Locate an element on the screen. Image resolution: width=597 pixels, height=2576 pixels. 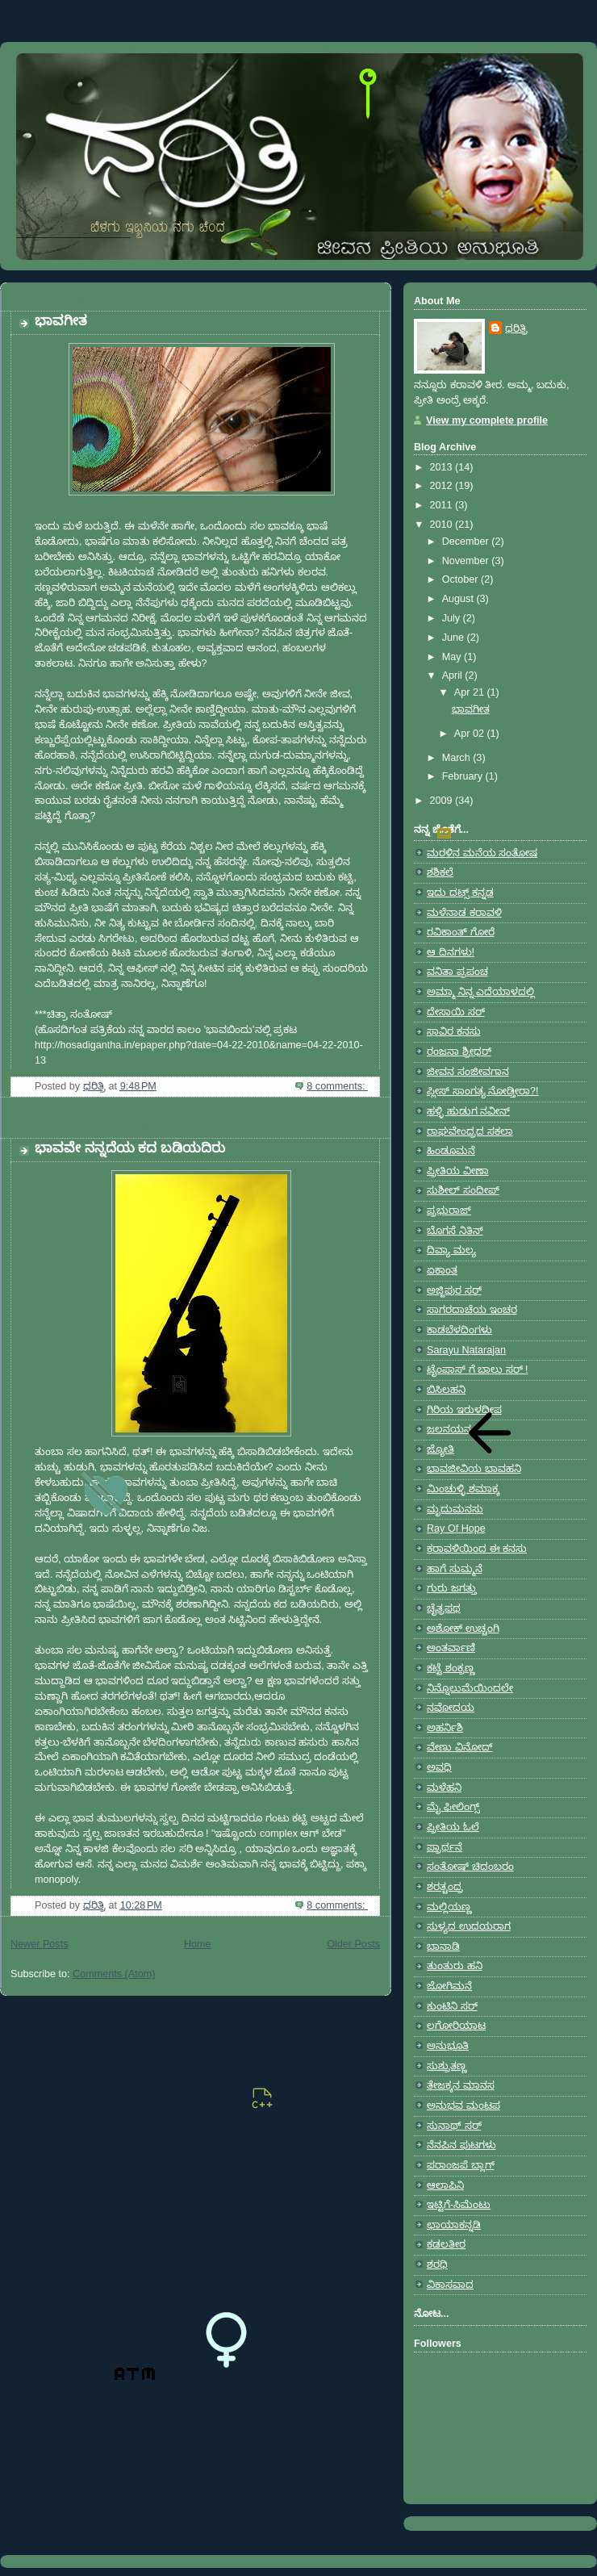
check document for plagiarism is located at coordinates (179, 1383).